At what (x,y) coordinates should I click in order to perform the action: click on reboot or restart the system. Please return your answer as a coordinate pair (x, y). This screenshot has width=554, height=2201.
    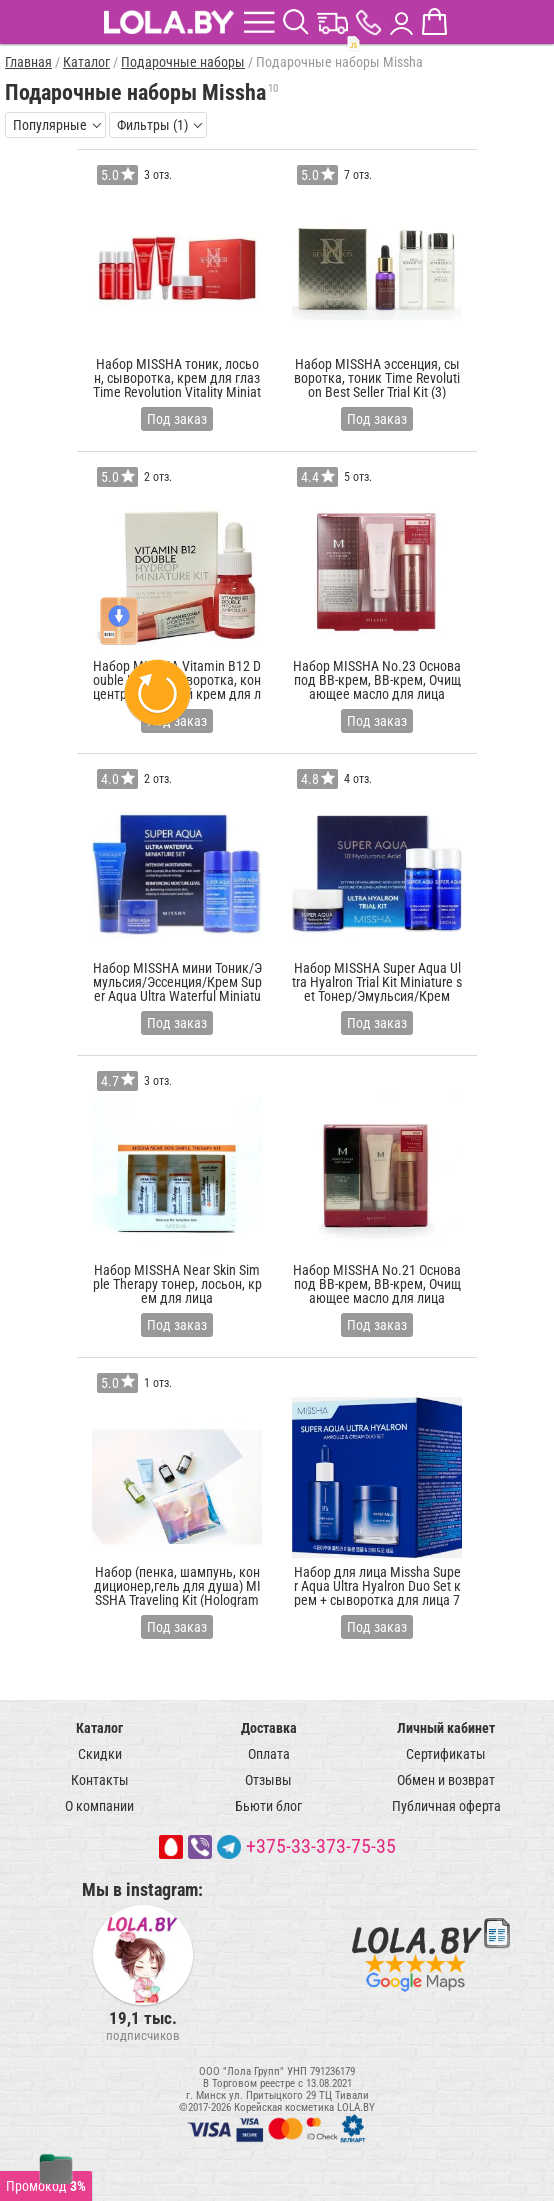
    Looking at the image, I should click on (157, 692).